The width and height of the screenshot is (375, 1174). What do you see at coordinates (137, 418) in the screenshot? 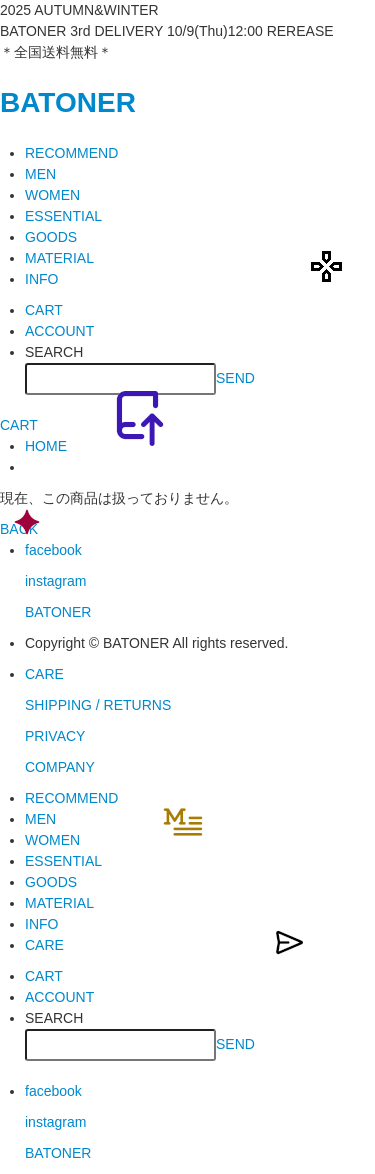
I see `push code to a repository` at bounding box center [137, 418].